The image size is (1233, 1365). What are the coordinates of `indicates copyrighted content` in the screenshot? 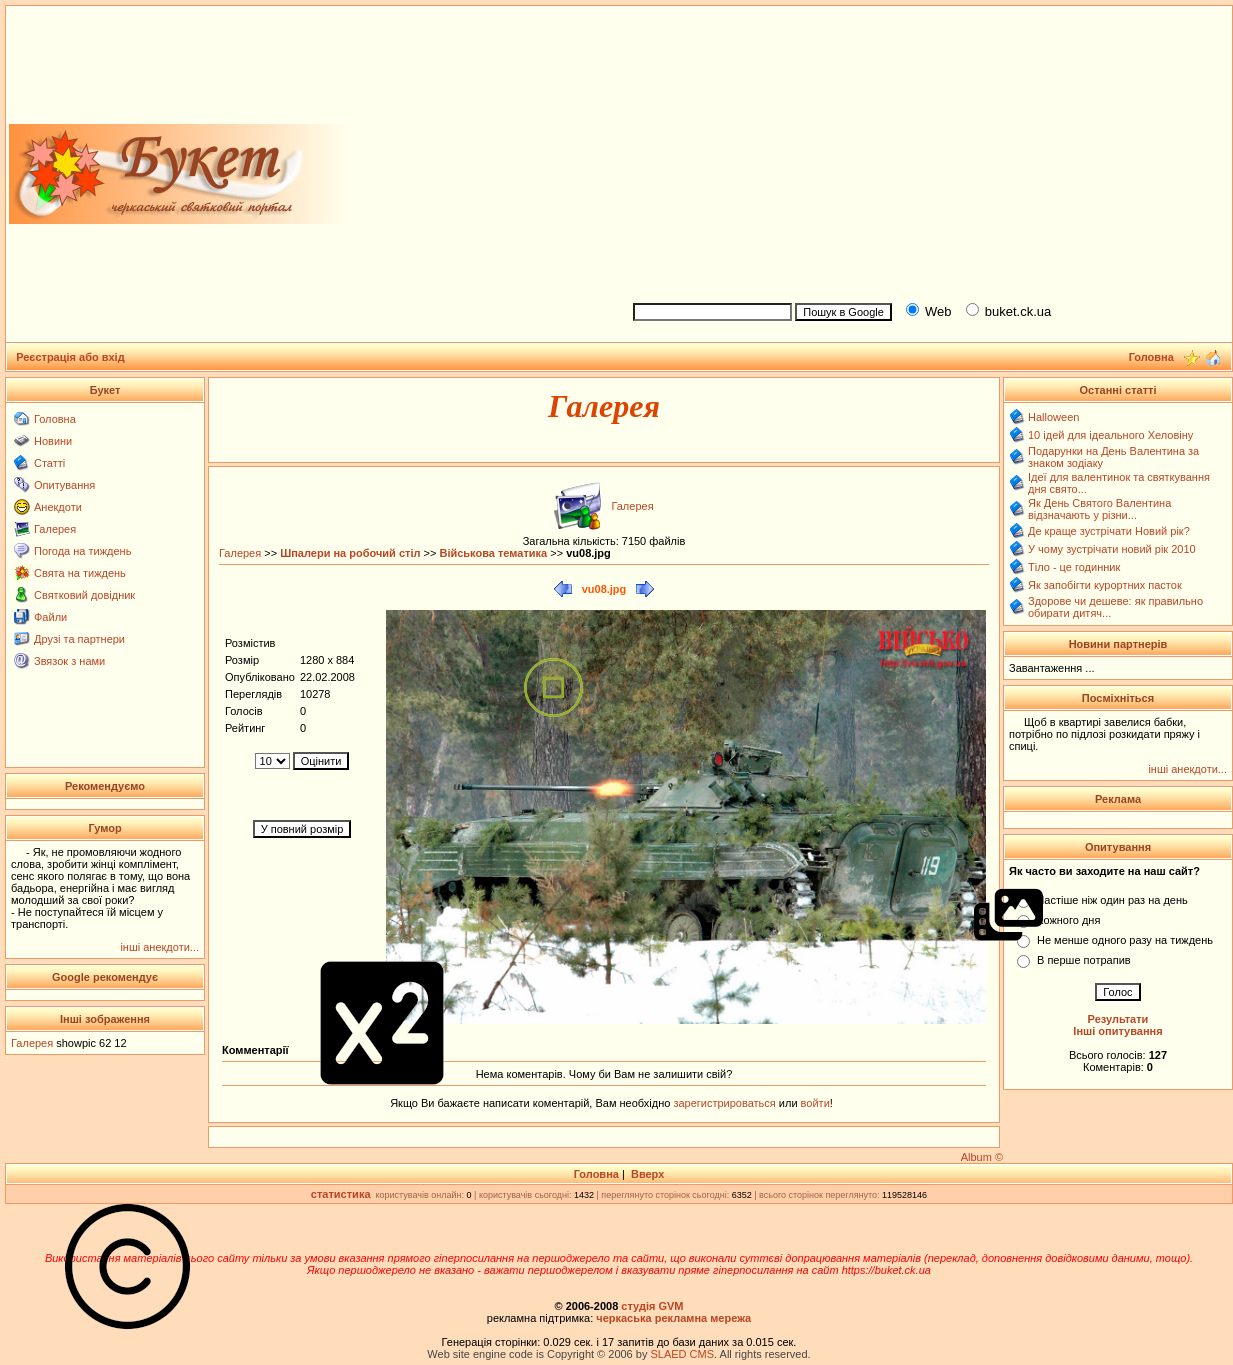 It's located at (127, 1266).